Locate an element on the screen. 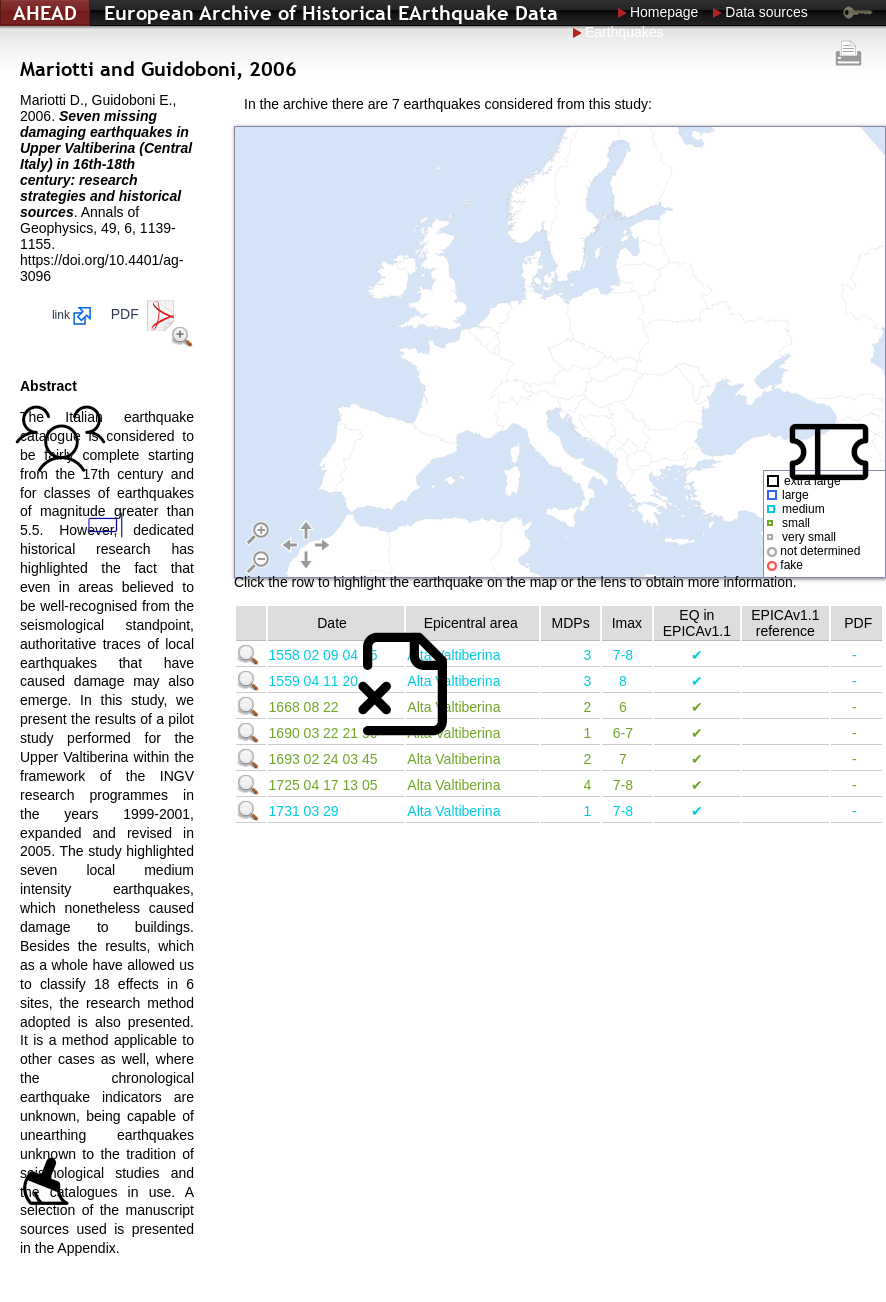 This screenshot has height=1302, width=886. delete this file is located at coordinates (405, 684).